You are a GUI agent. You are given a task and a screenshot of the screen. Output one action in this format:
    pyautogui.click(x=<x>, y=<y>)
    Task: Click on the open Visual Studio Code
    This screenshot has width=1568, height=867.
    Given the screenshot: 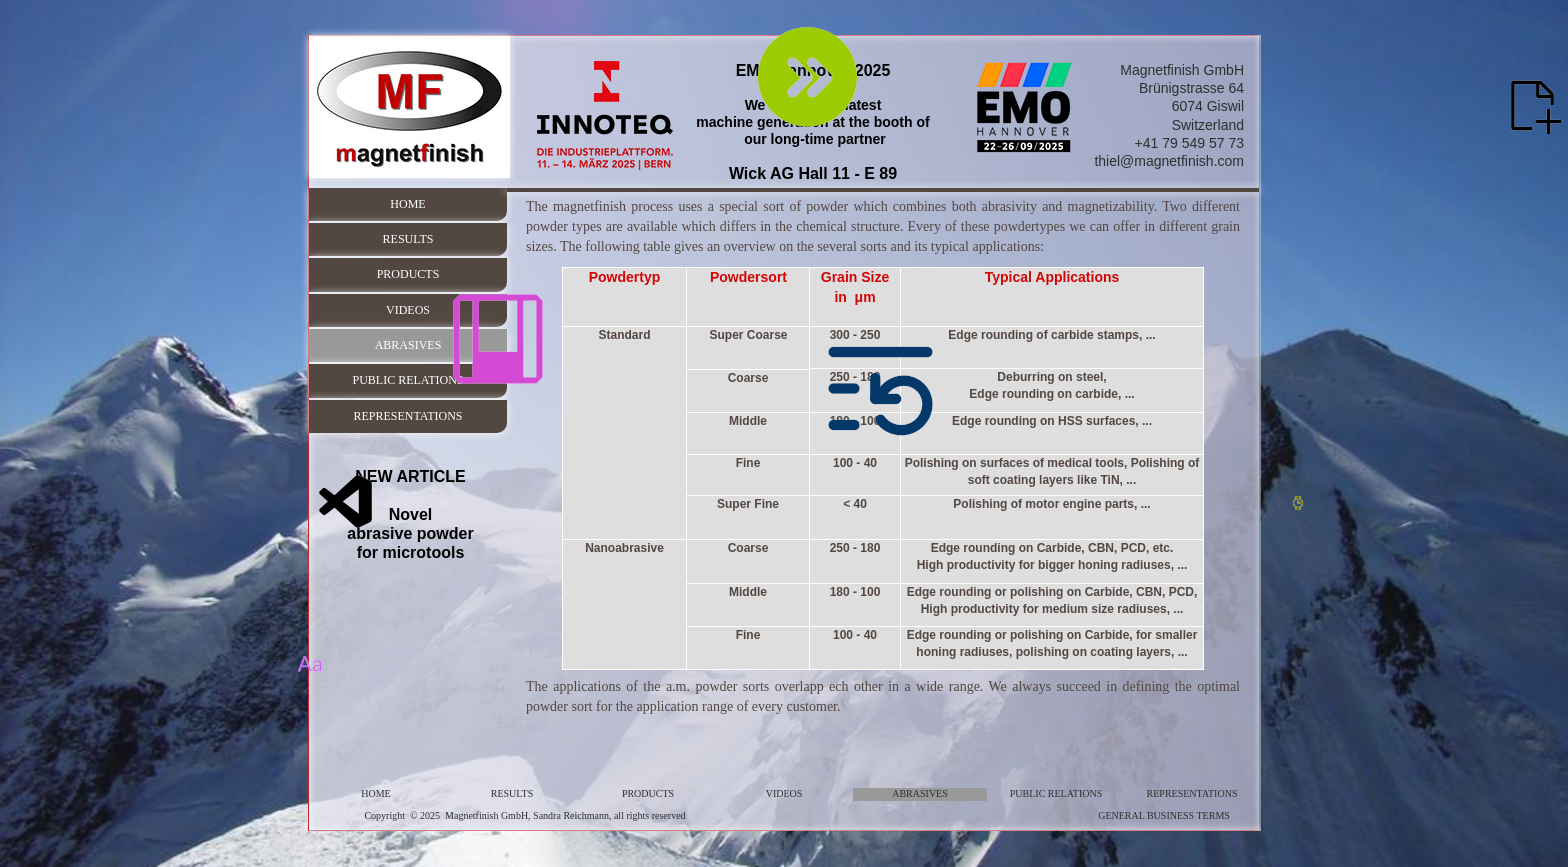 What is the action you would take?
    pyautogui.click(x=347, y=503)
    